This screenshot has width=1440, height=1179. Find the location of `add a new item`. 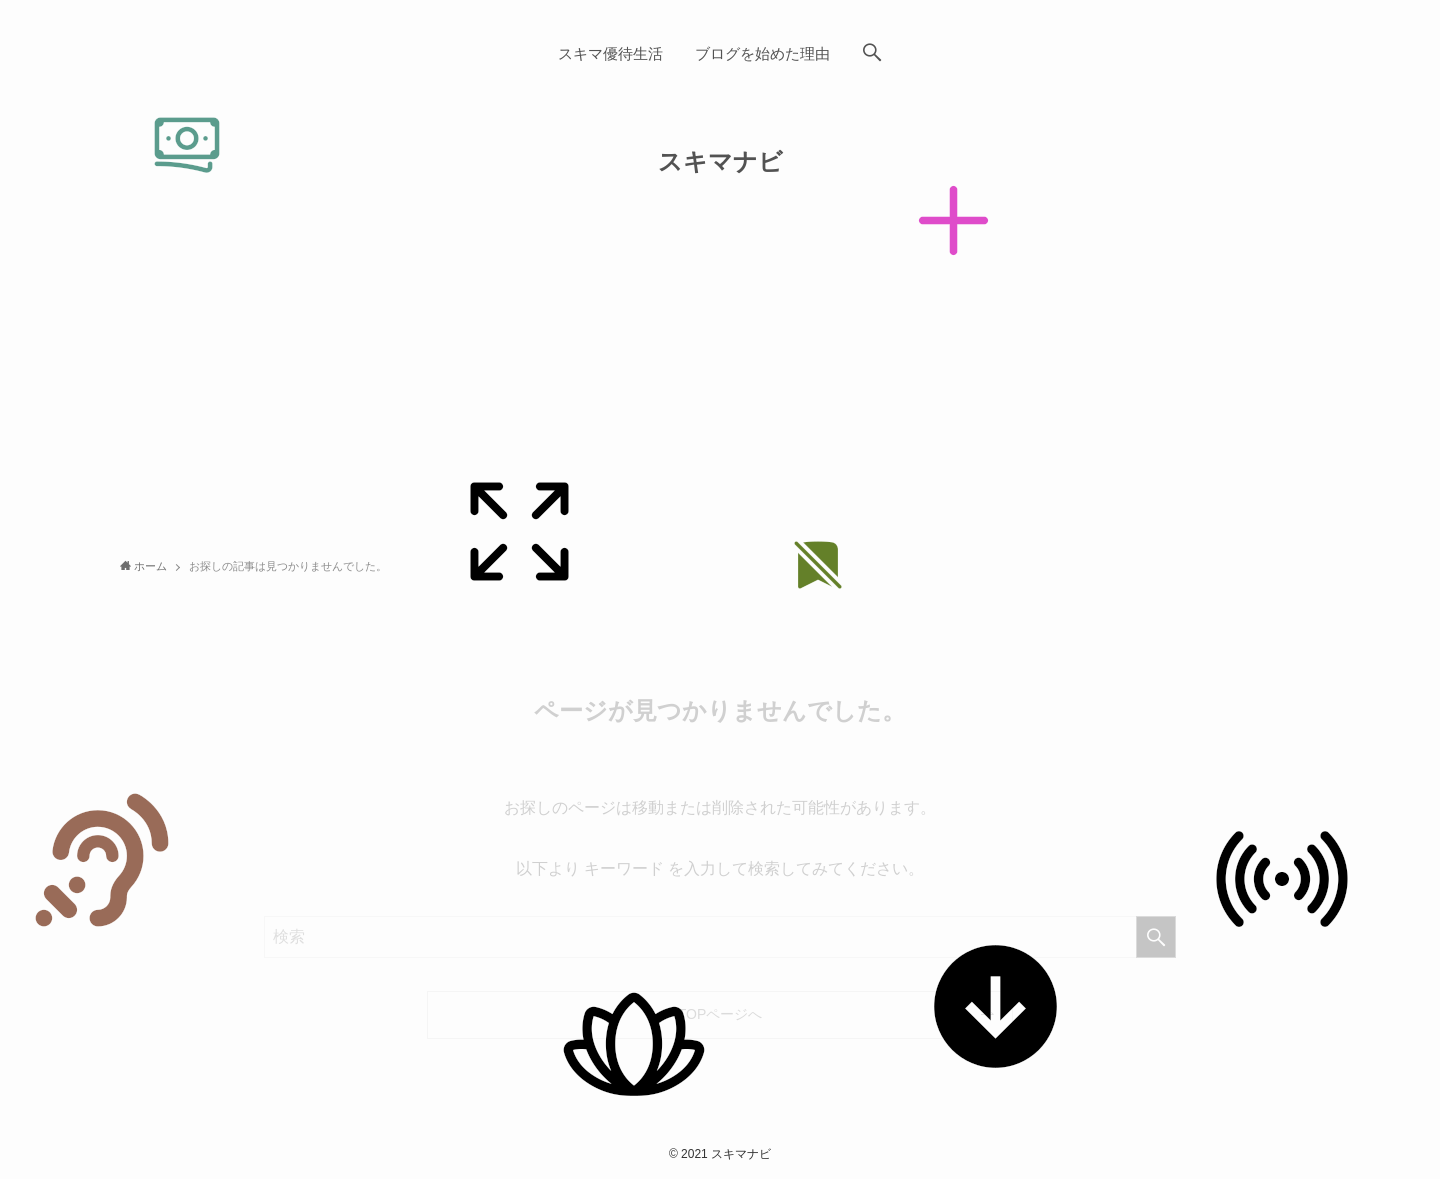

add a new item is located at coordinates (953, 220).